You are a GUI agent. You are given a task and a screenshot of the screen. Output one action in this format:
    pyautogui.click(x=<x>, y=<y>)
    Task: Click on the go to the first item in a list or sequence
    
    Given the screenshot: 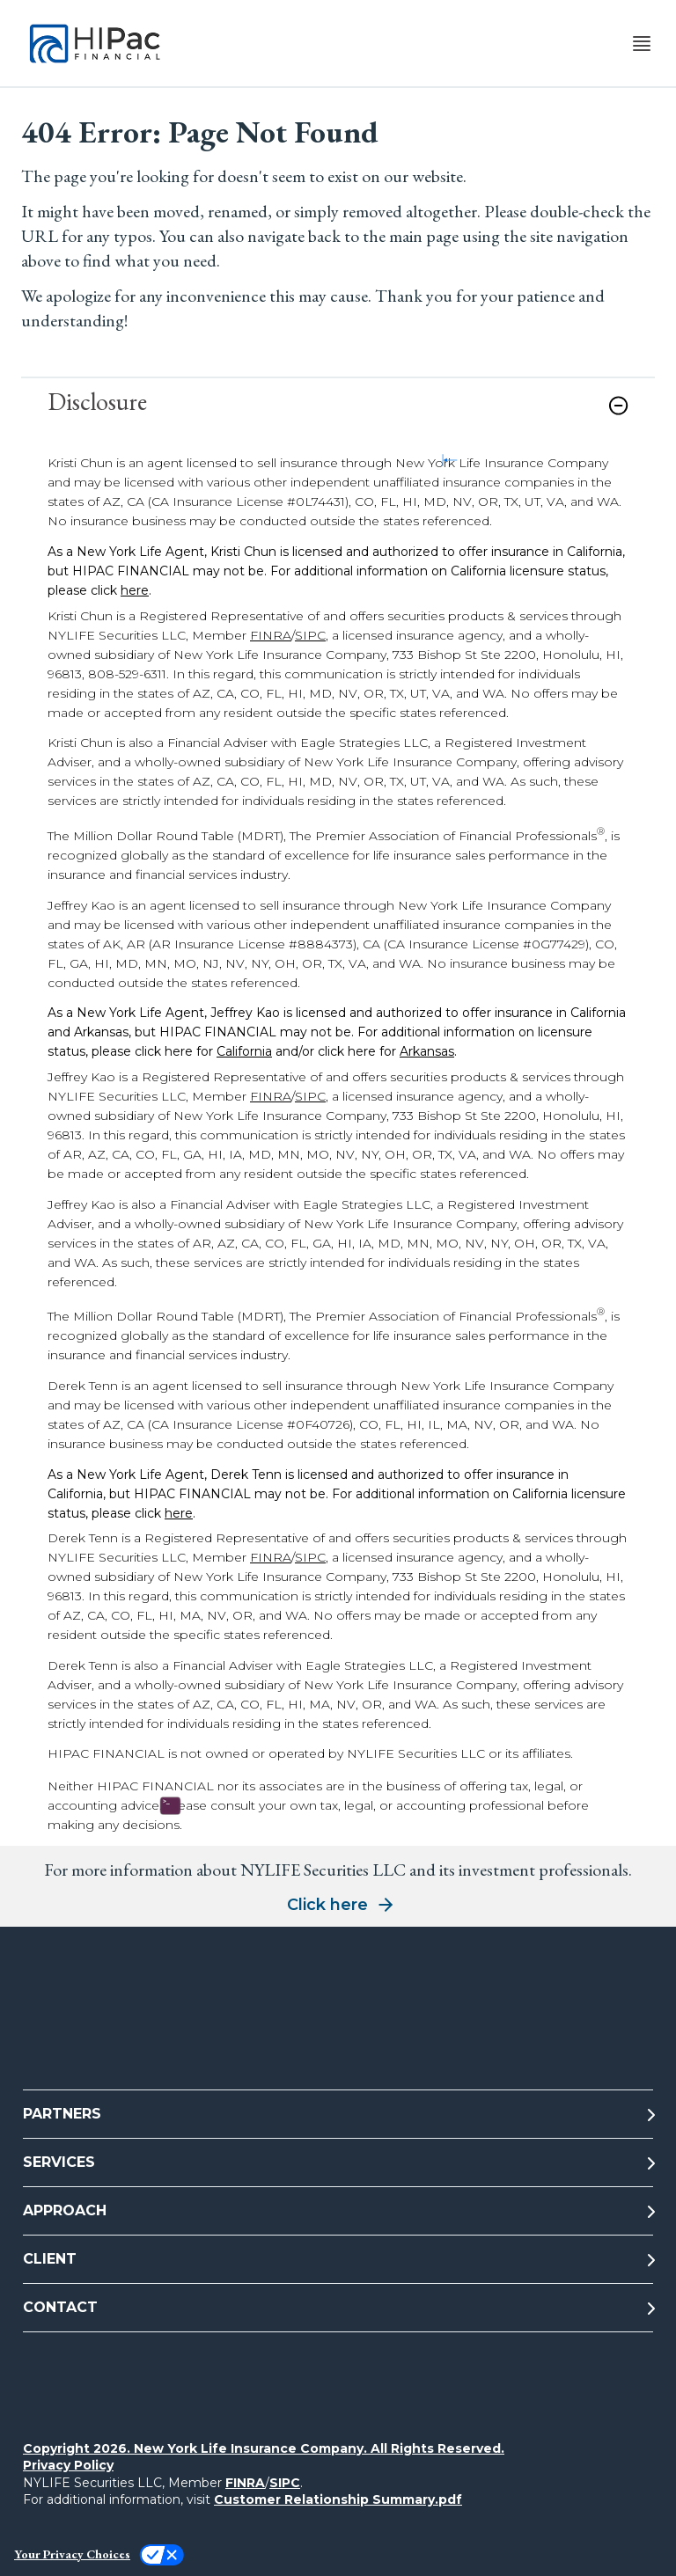 What is the action you would take?
    pyautogui.click(x=450, y=460)
    